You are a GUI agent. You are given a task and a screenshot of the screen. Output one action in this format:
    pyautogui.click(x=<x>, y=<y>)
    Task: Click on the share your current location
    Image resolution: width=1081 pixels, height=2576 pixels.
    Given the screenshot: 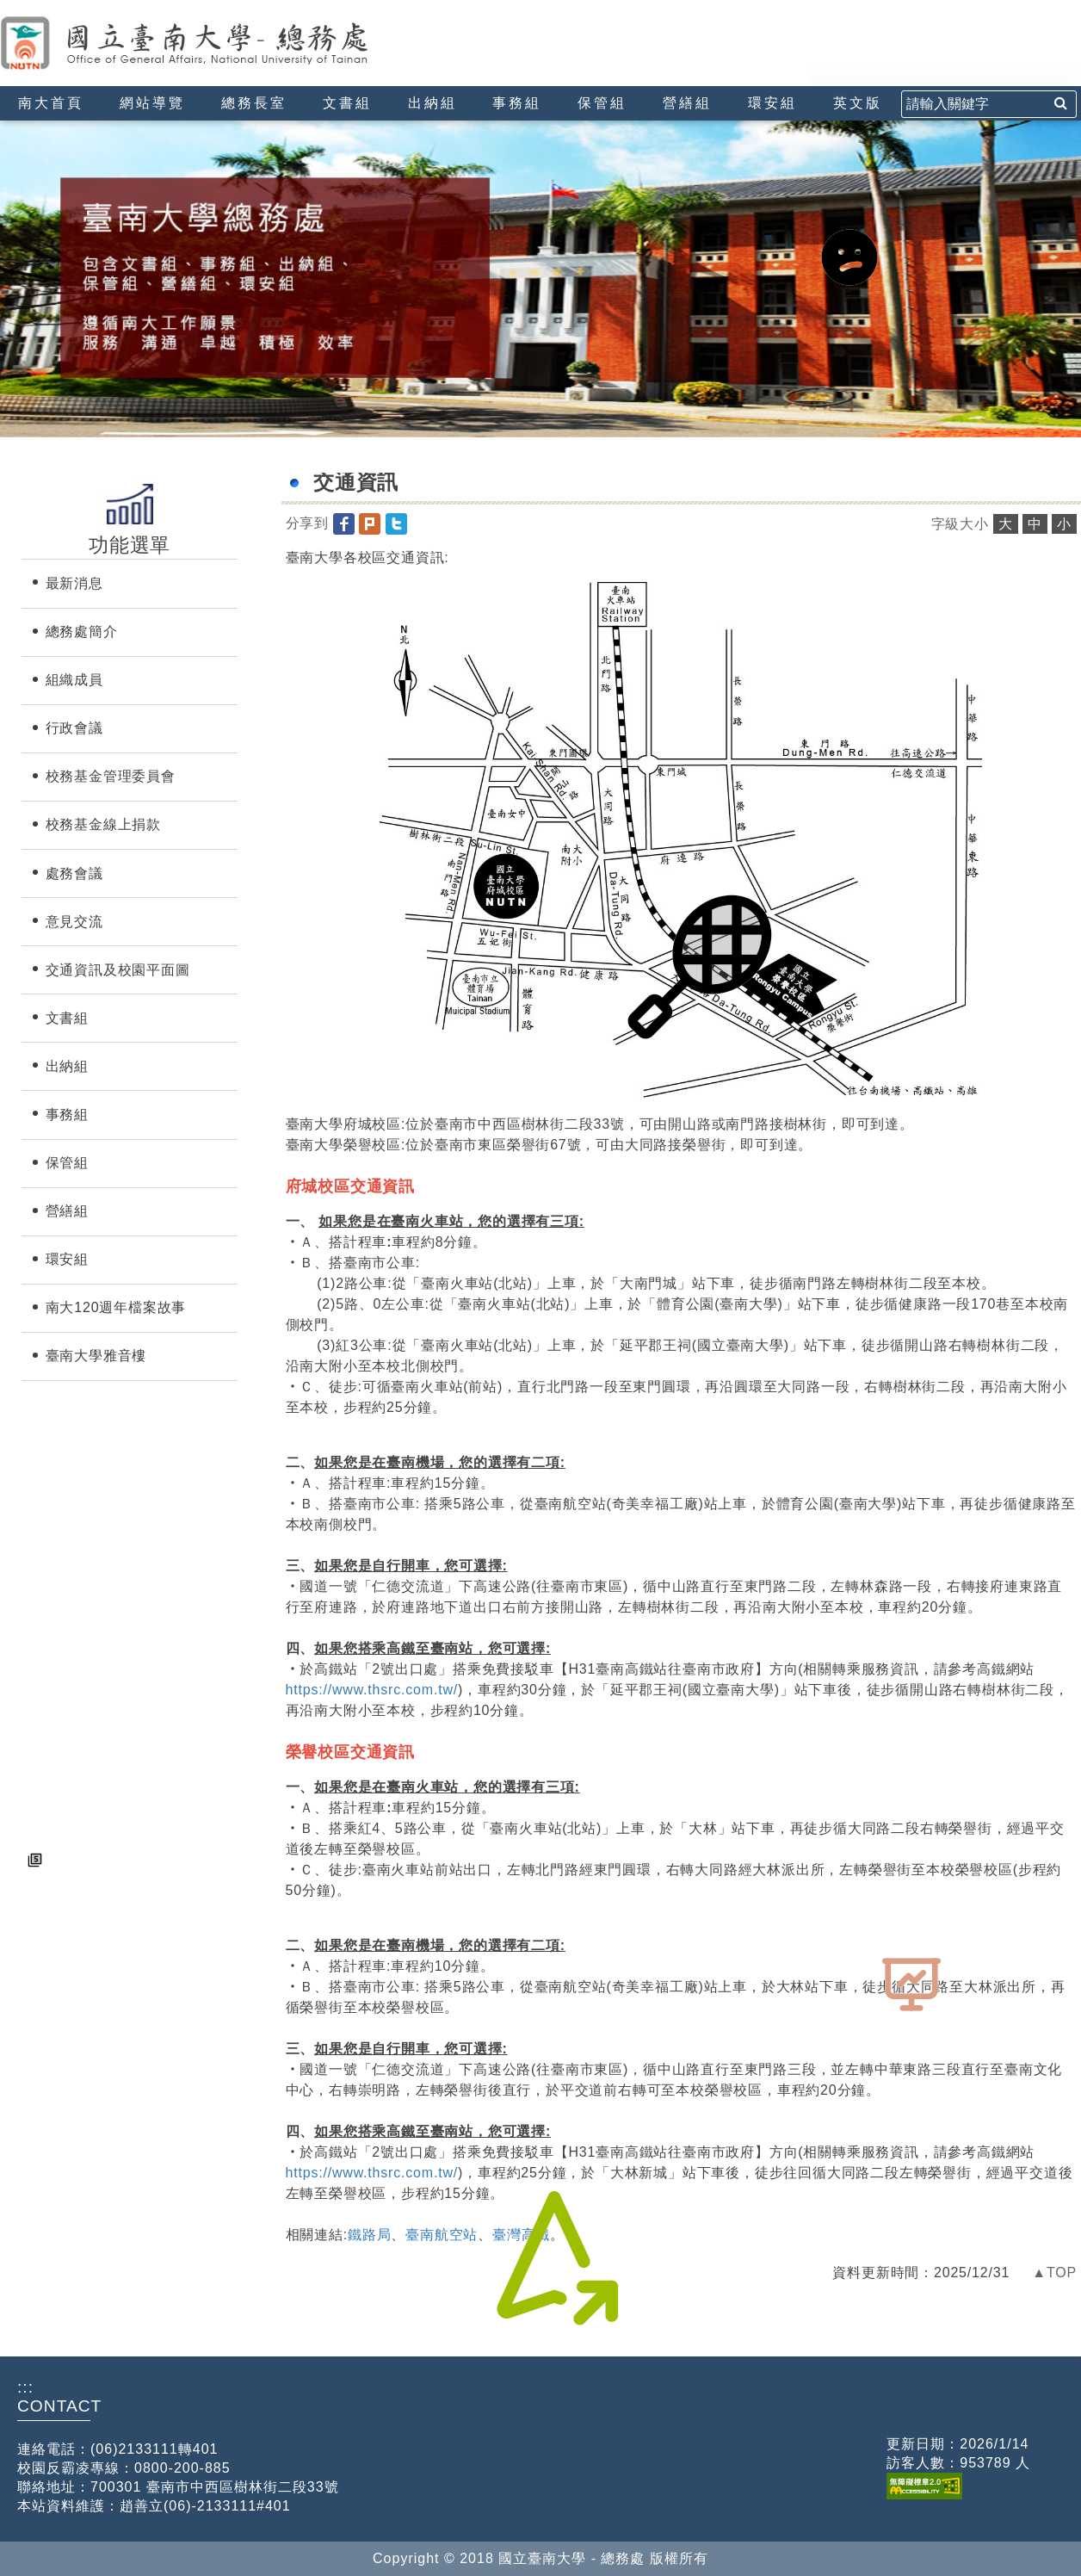 What is the action you would take?
    pyautogui.click(x=554, y=2255)
    